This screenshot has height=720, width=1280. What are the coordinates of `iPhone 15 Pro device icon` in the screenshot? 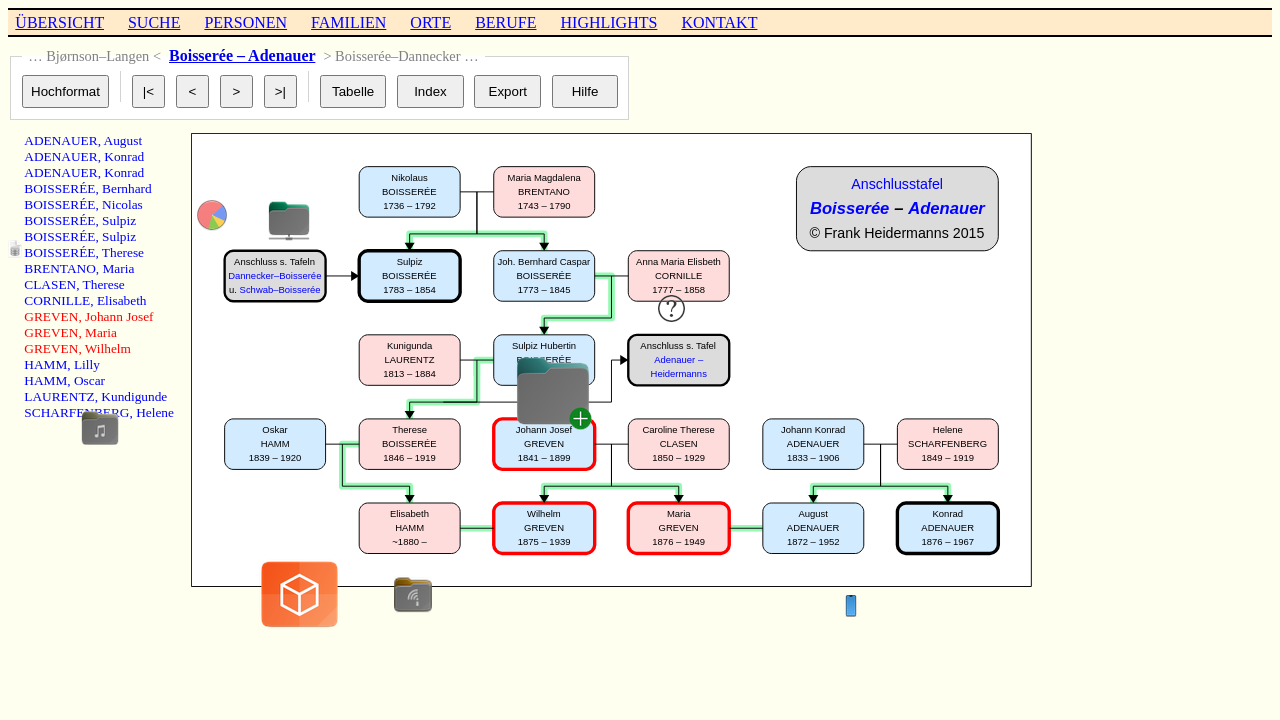 It's located at (851, 606).